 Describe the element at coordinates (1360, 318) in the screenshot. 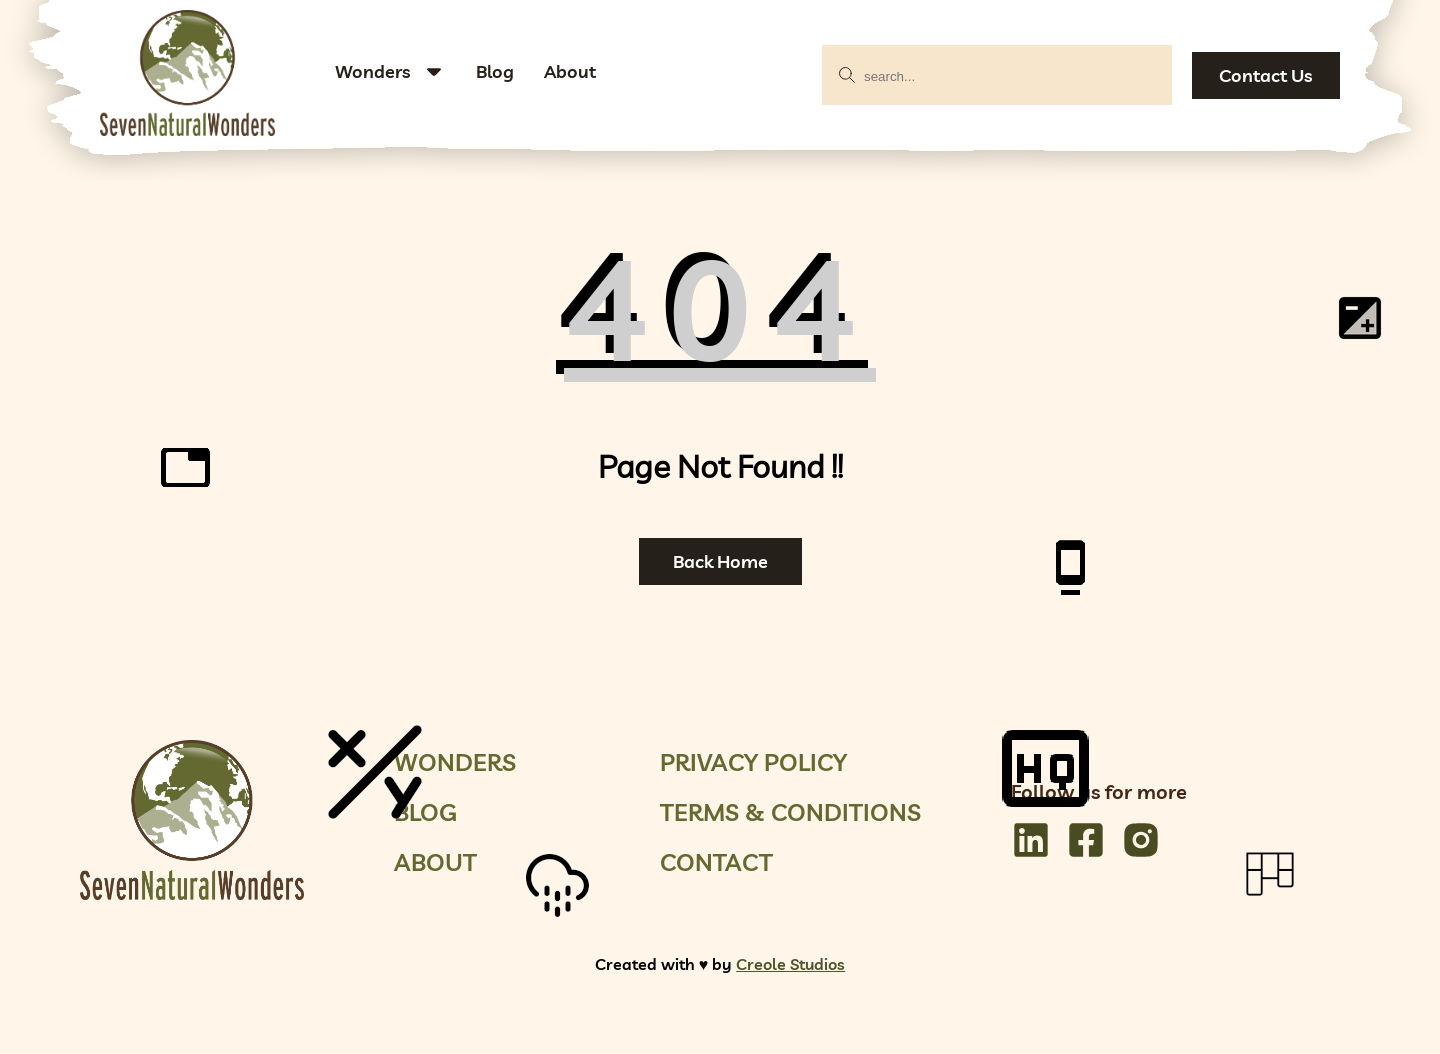

I see `adjust image exposure settings` at that location.